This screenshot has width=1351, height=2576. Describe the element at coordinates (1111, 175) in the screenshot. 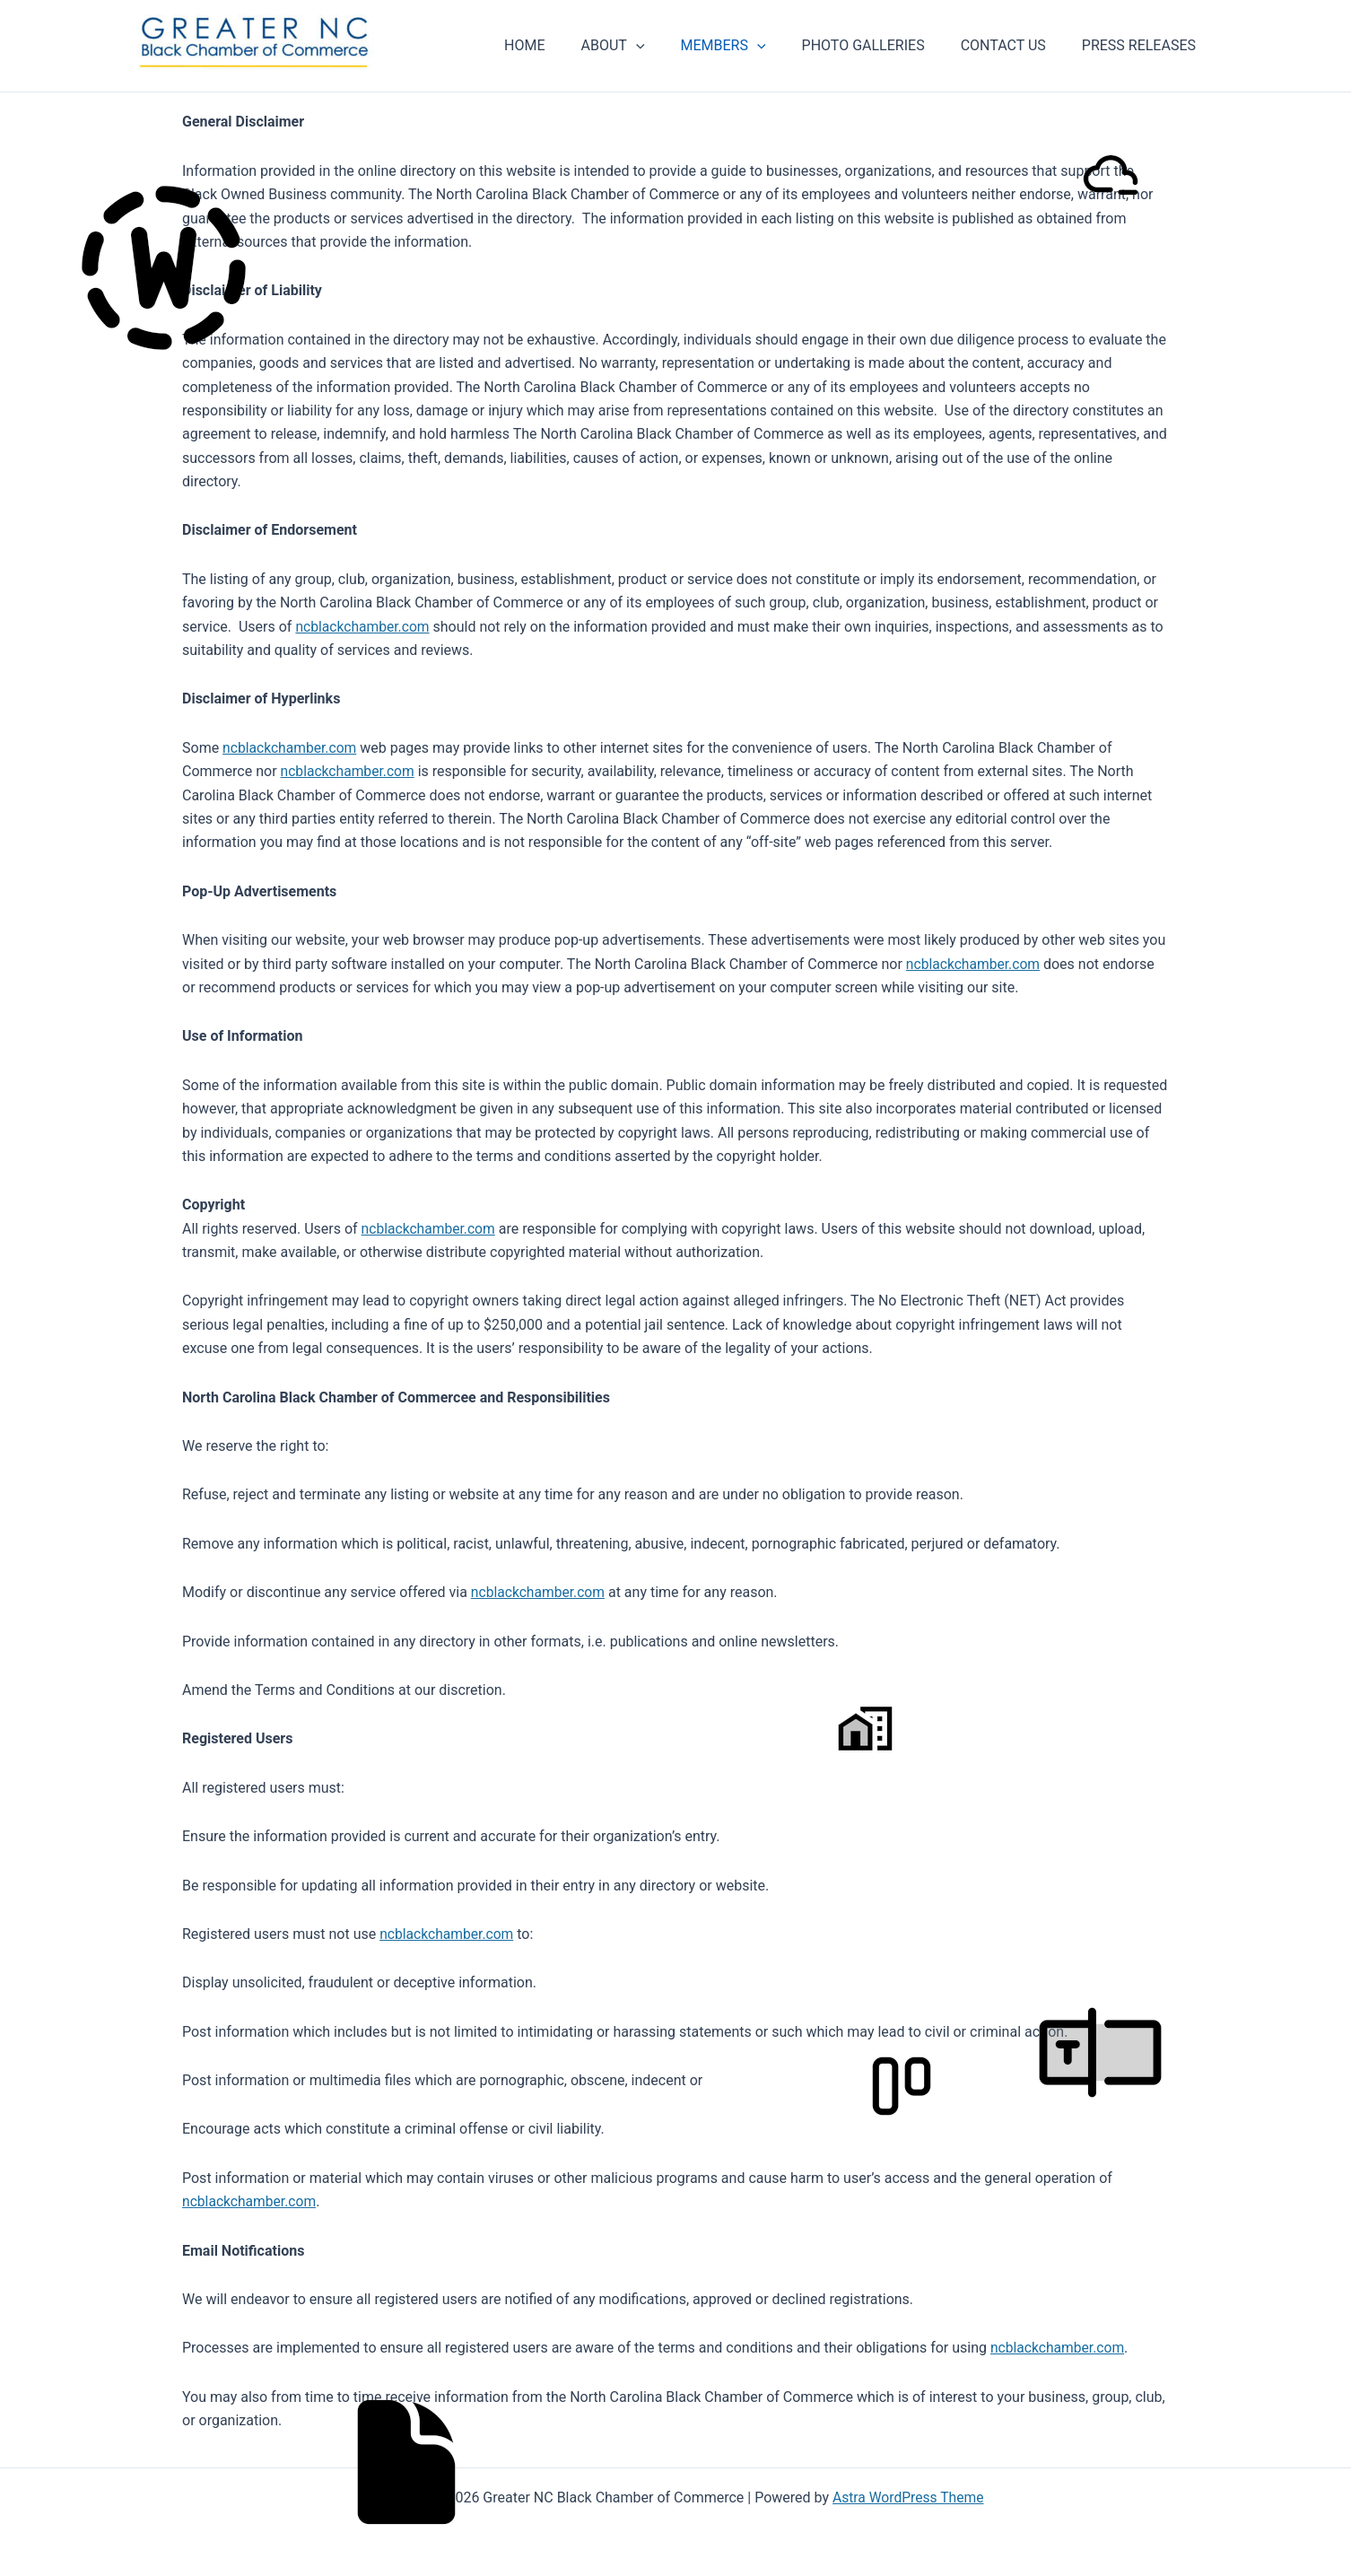

I see `remove from cloud storage` at that location.